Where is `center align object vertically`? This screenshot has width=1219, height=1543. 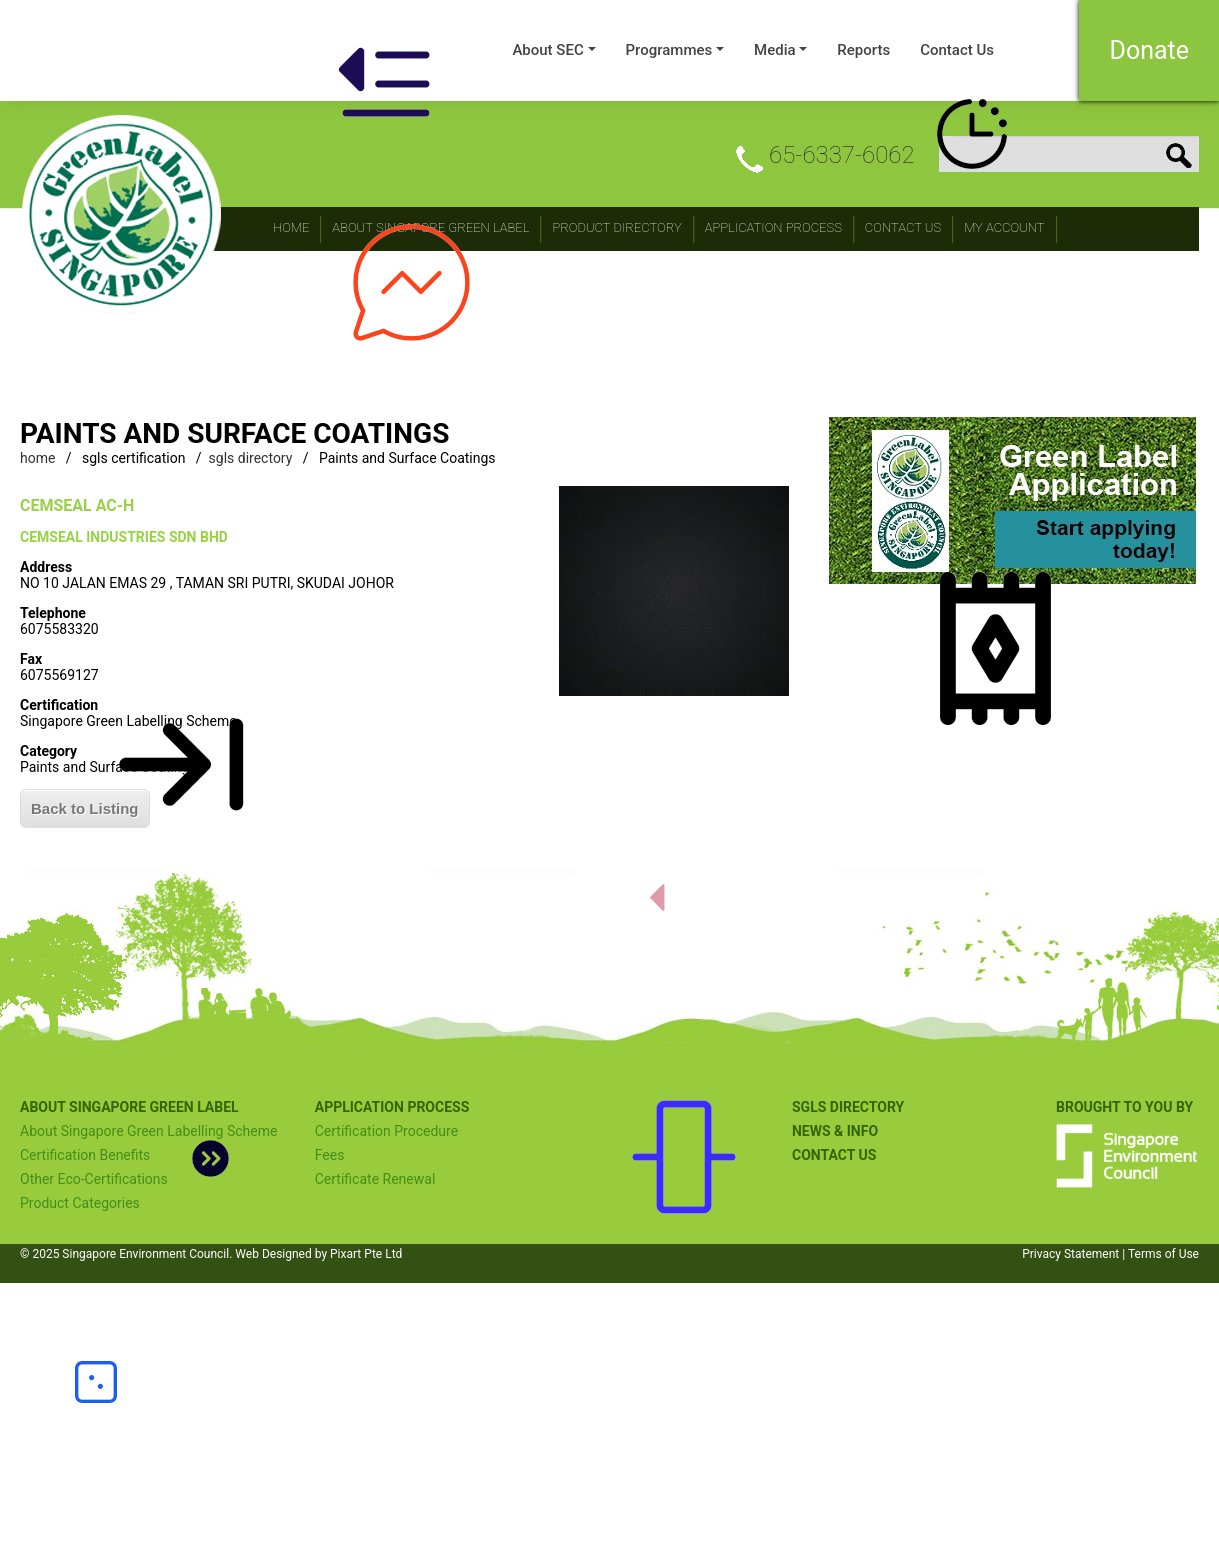 center align object vertically is located at coordinates (684, 1157).